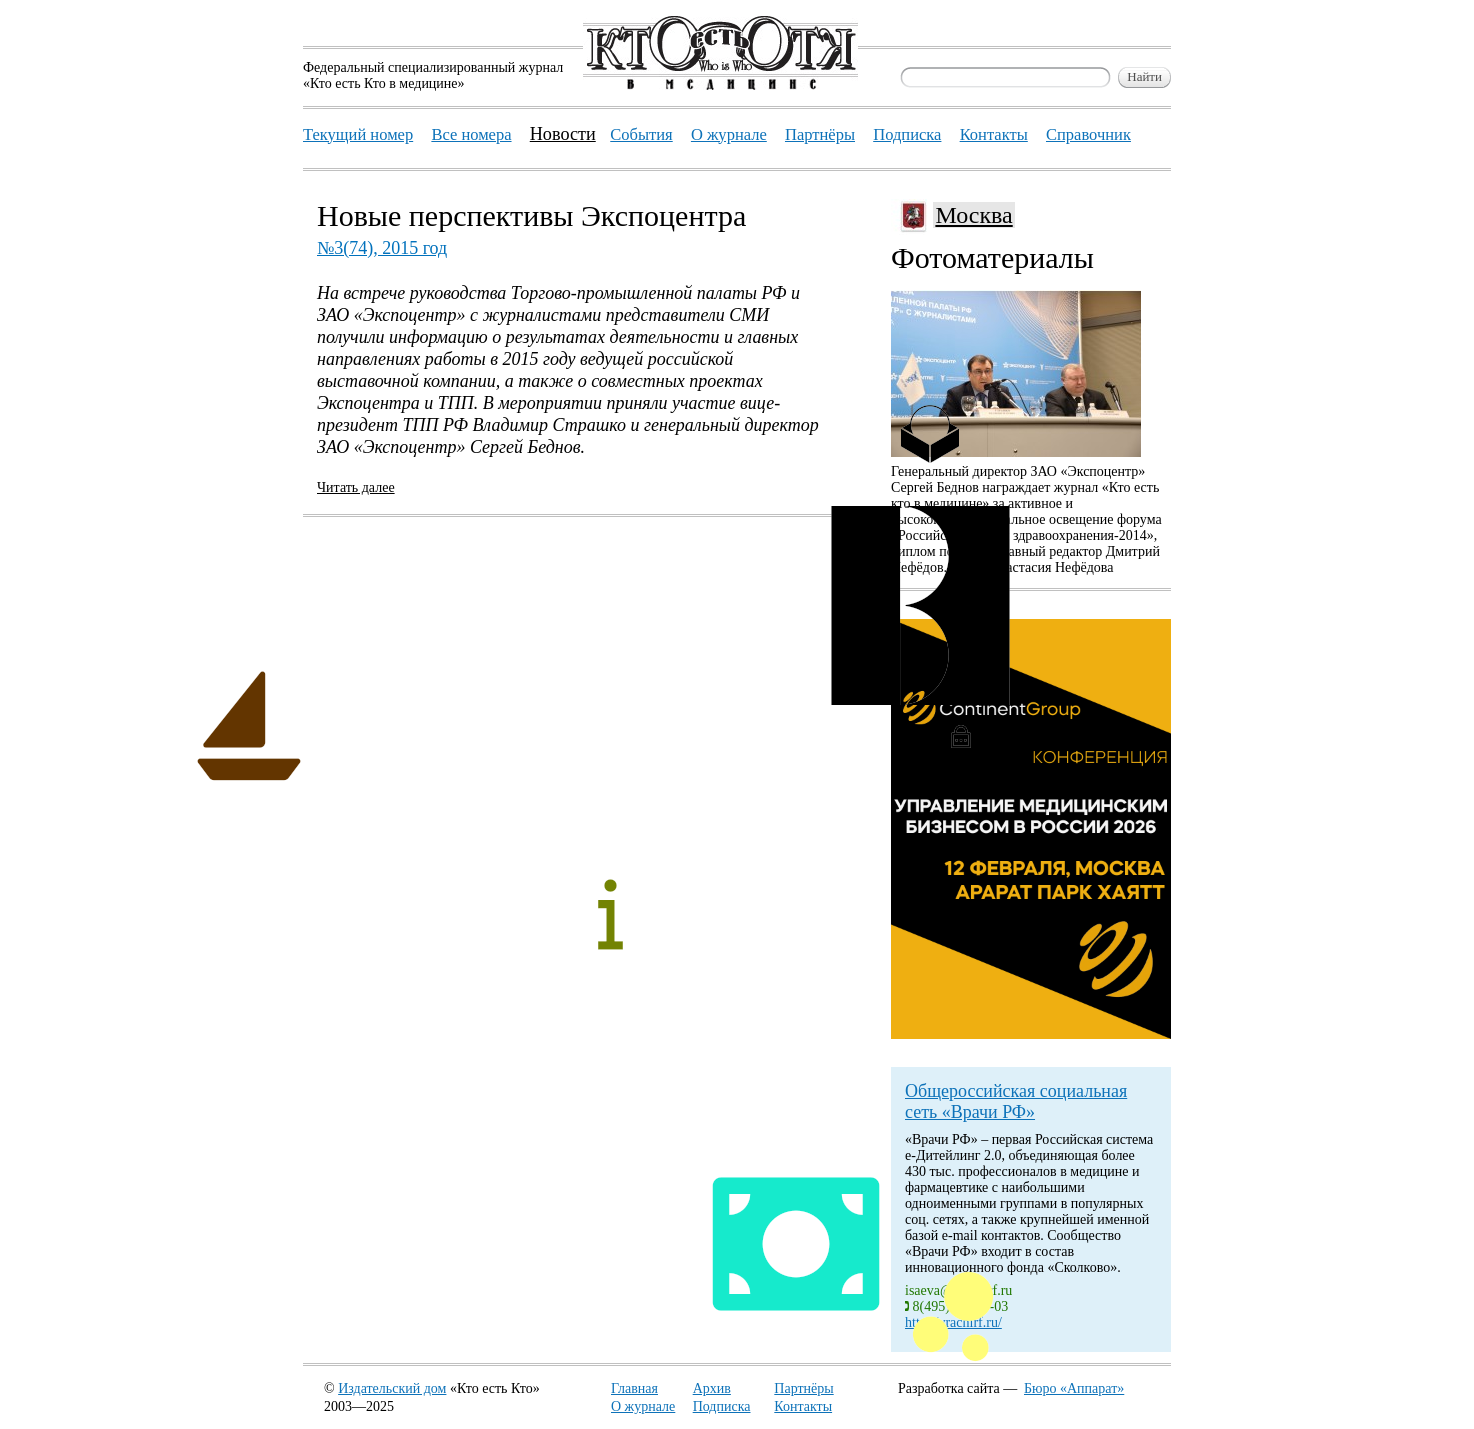 Image resolution: width=1474 pixels, height=1429 pixels. I want to click on view nearby marina or sailing destinations, so click(249, 726).